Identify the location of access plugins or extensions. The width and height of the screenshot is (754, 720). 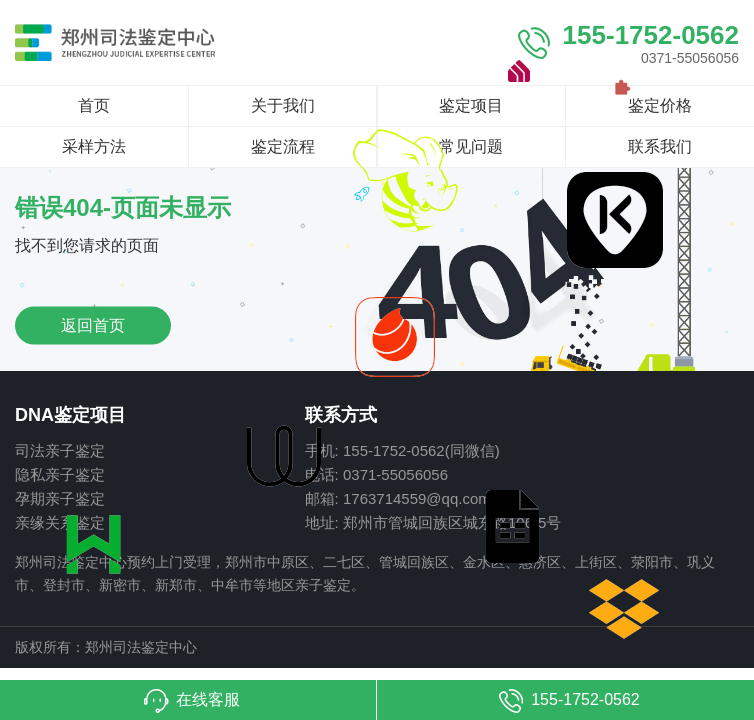
(622, 88).